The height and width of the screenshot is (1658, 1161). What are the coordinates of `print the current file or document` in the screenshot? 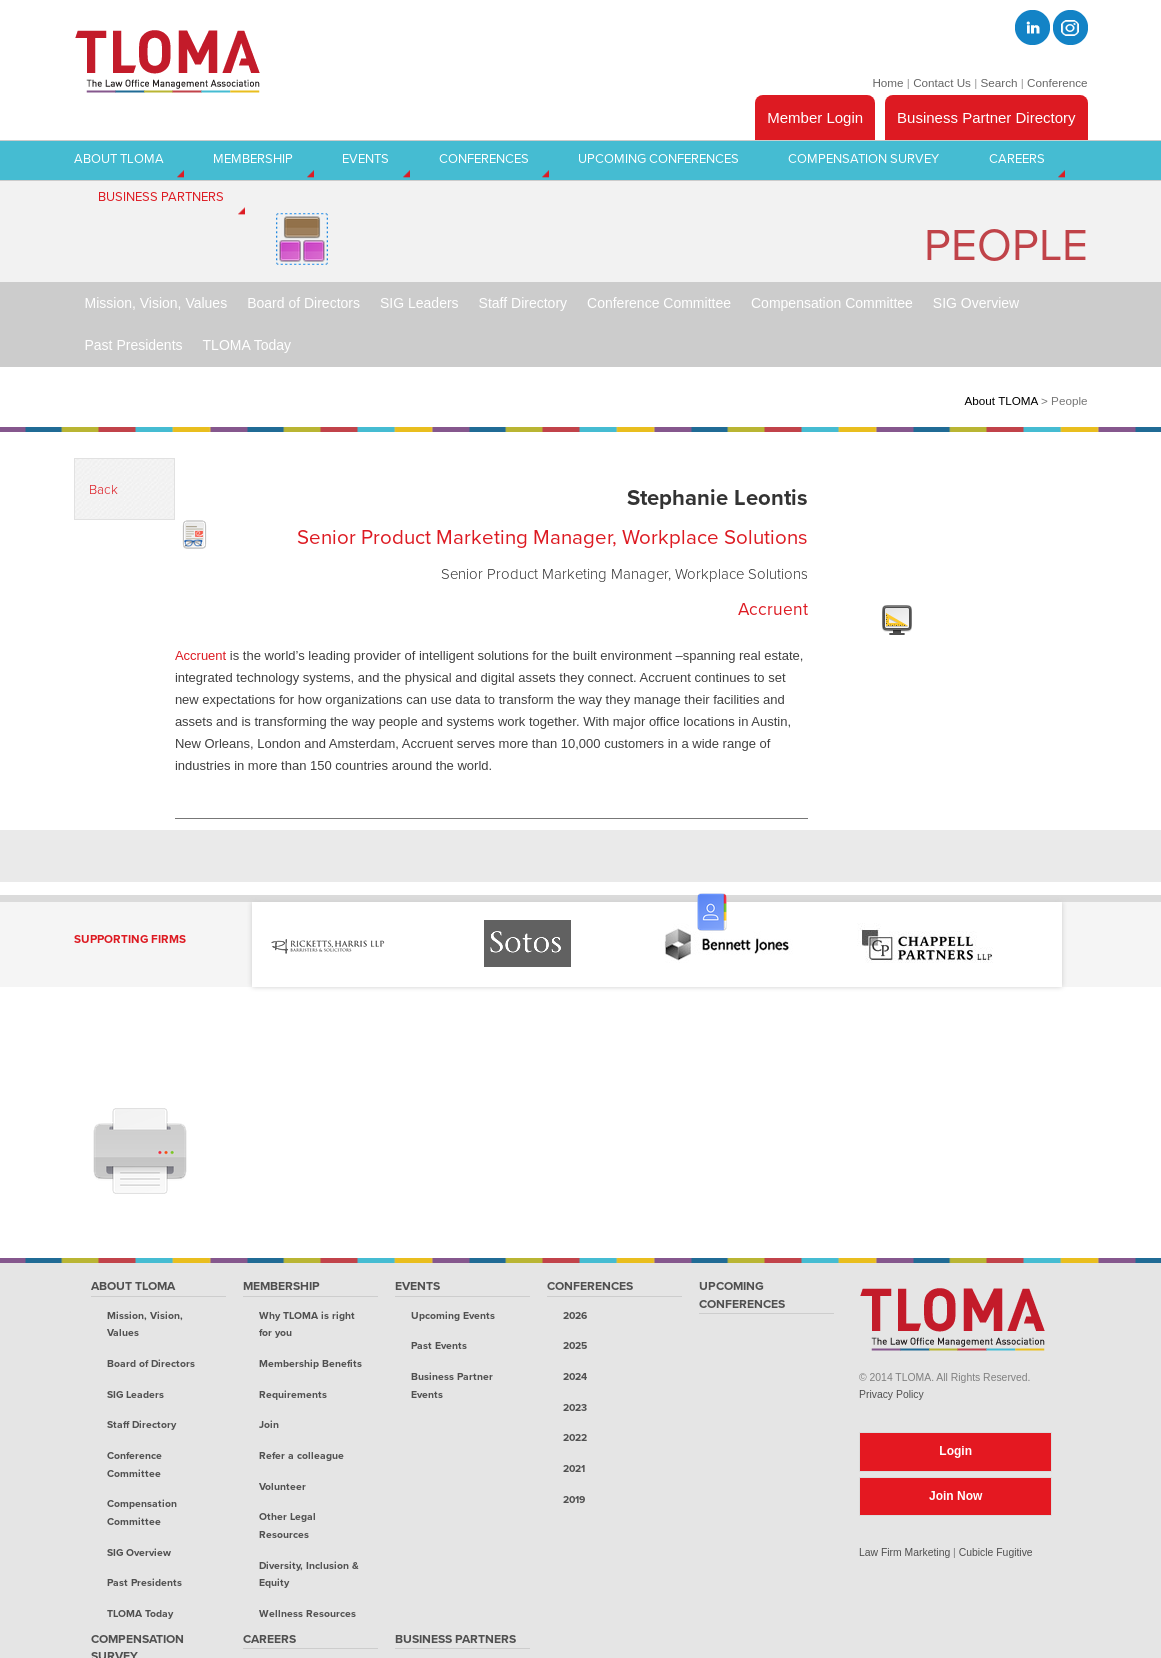 It's located at (140, 1151).